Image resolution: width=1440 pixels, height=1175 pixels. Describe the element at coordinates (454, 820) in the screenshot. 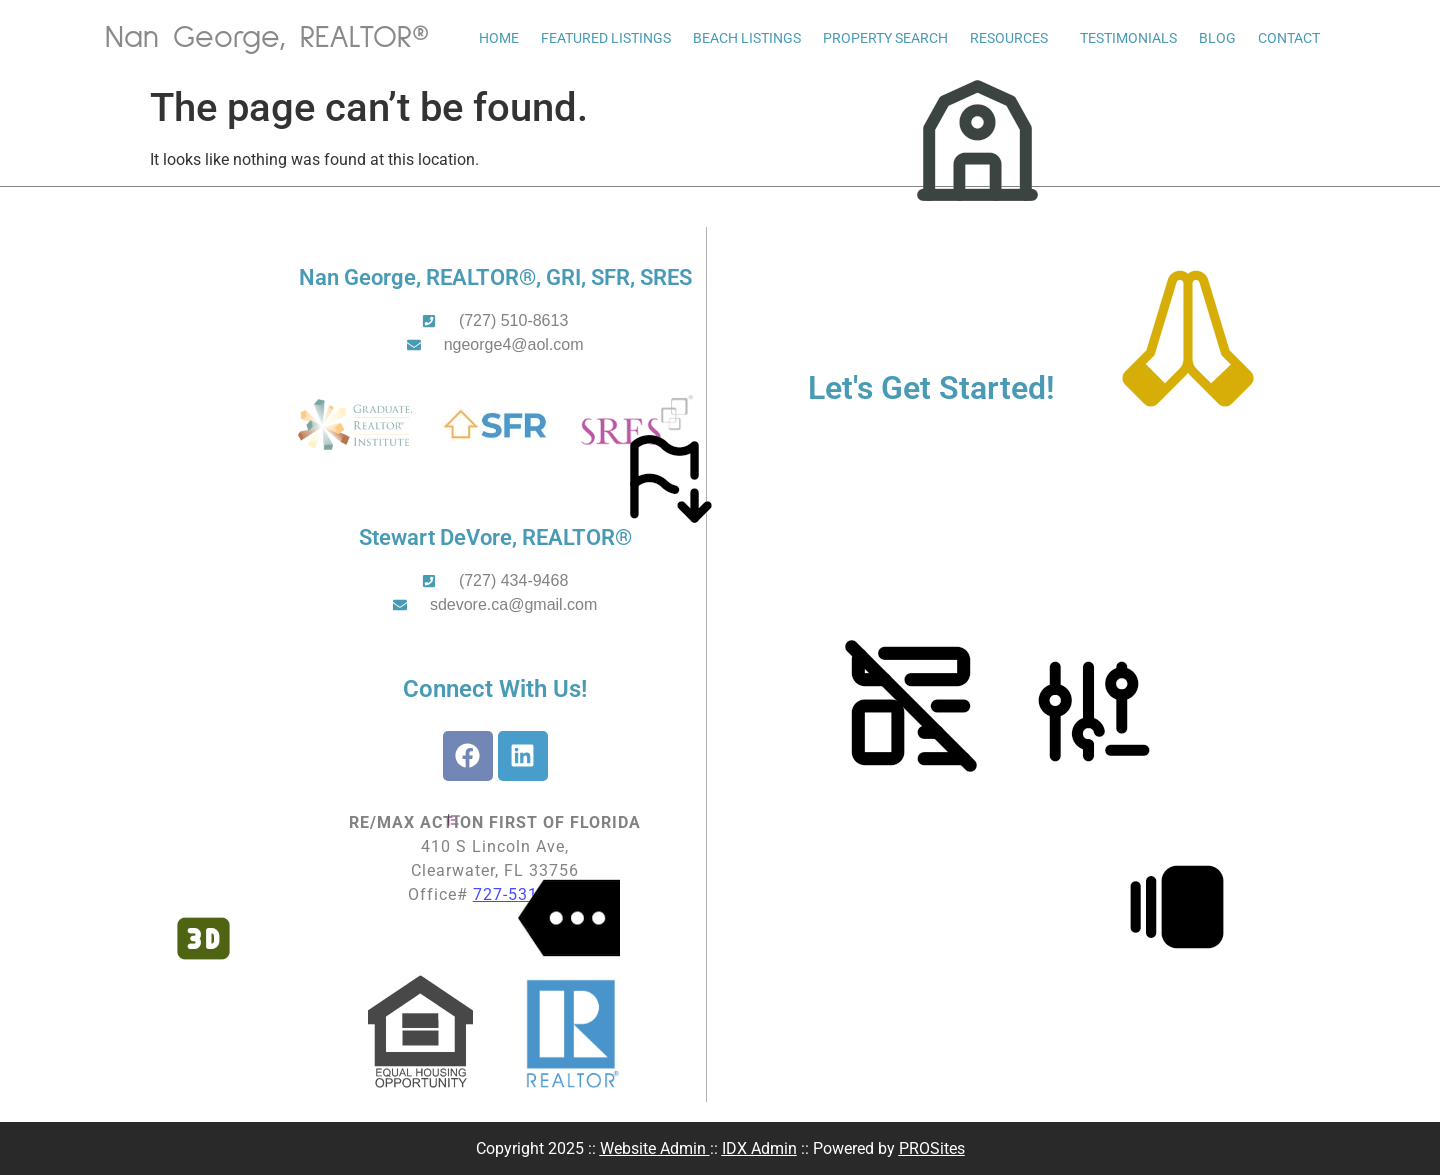

I see `align text to the left` at that location.